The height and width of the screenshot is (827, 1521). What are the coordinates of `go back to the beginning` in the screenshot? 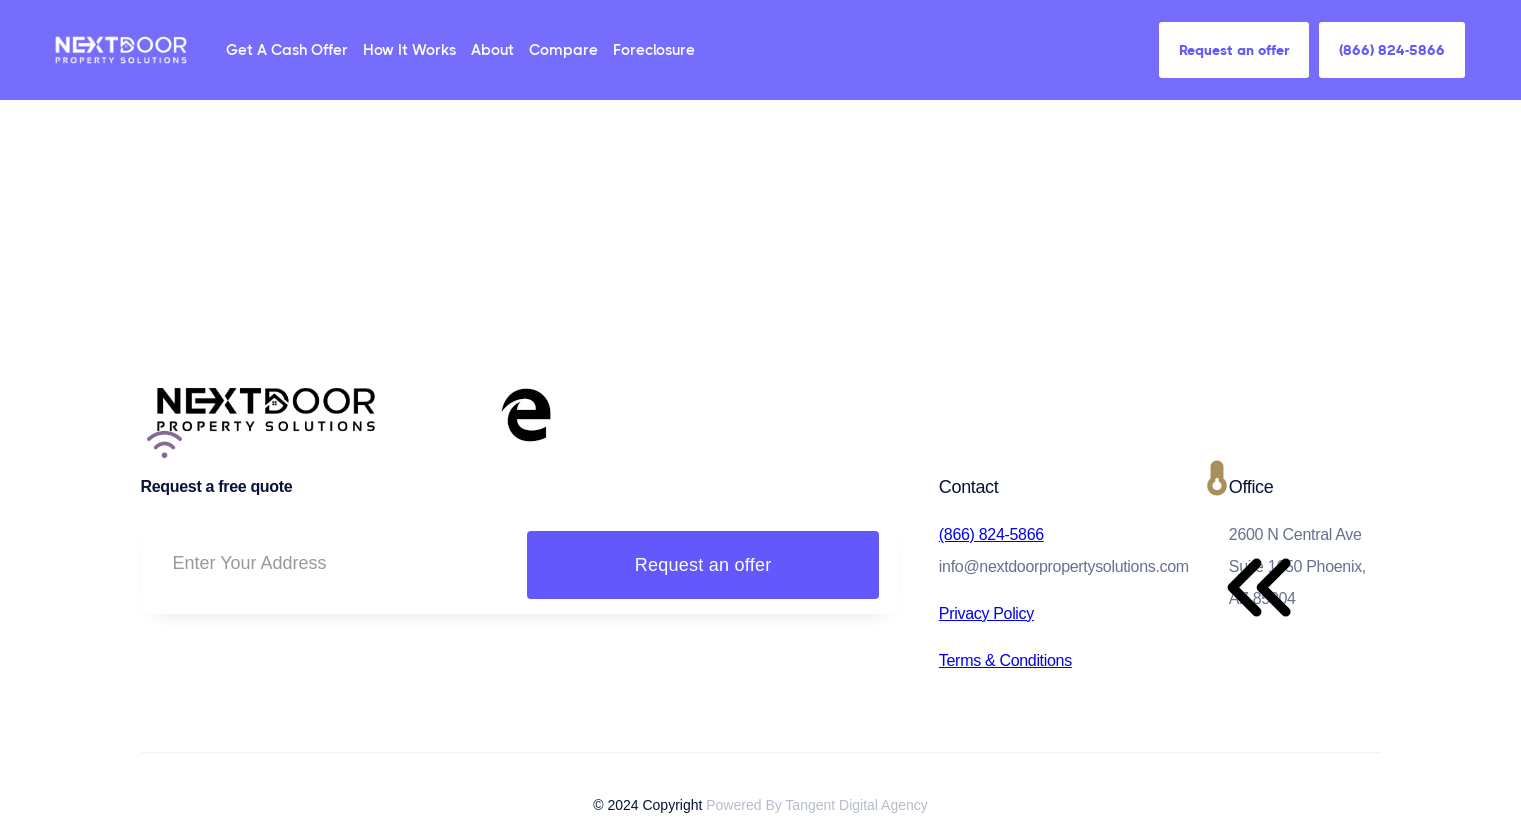 It's located at (1261, 587).